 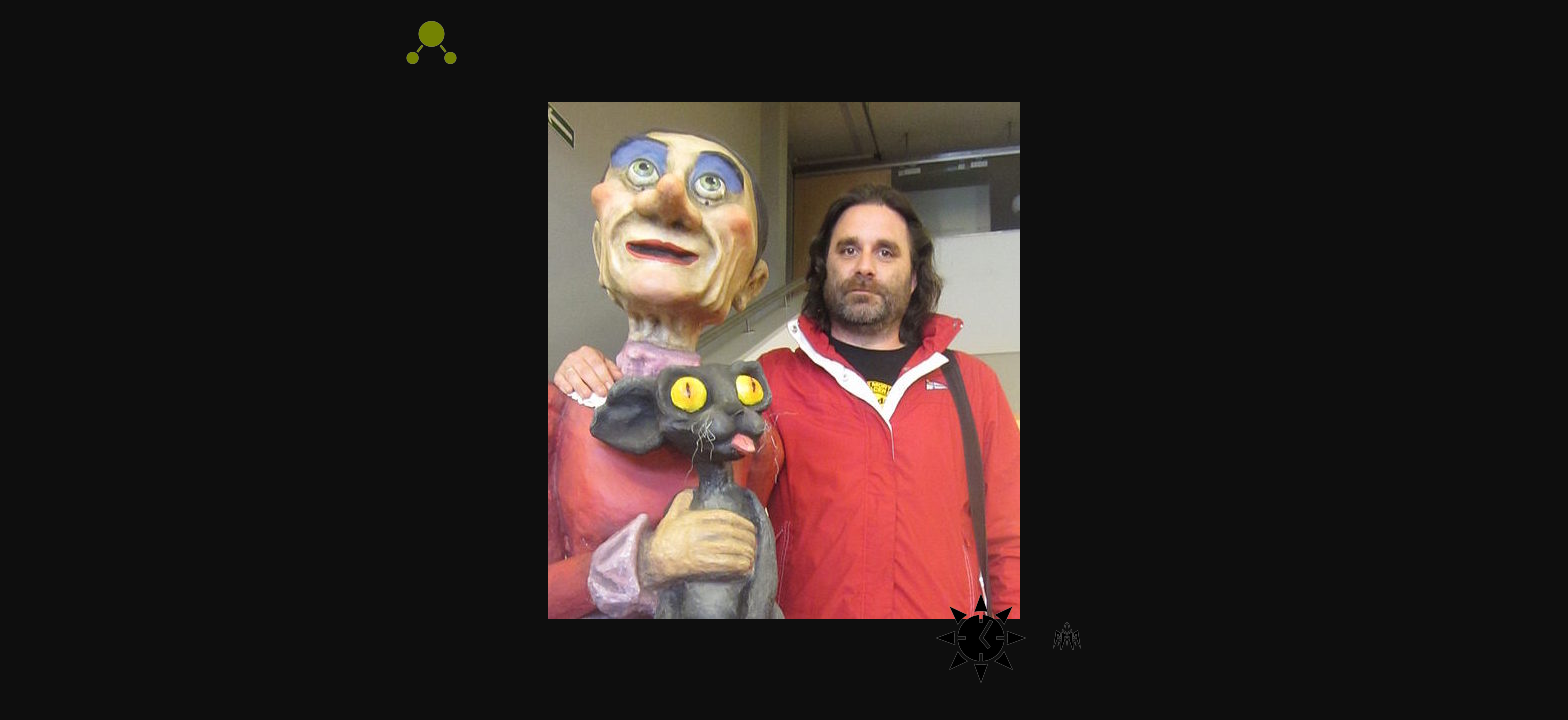 What do you see at coordinates (1067, 636) in the screenshot?
I see `deploy spider bot unit` at bounding box center [1067, 636].